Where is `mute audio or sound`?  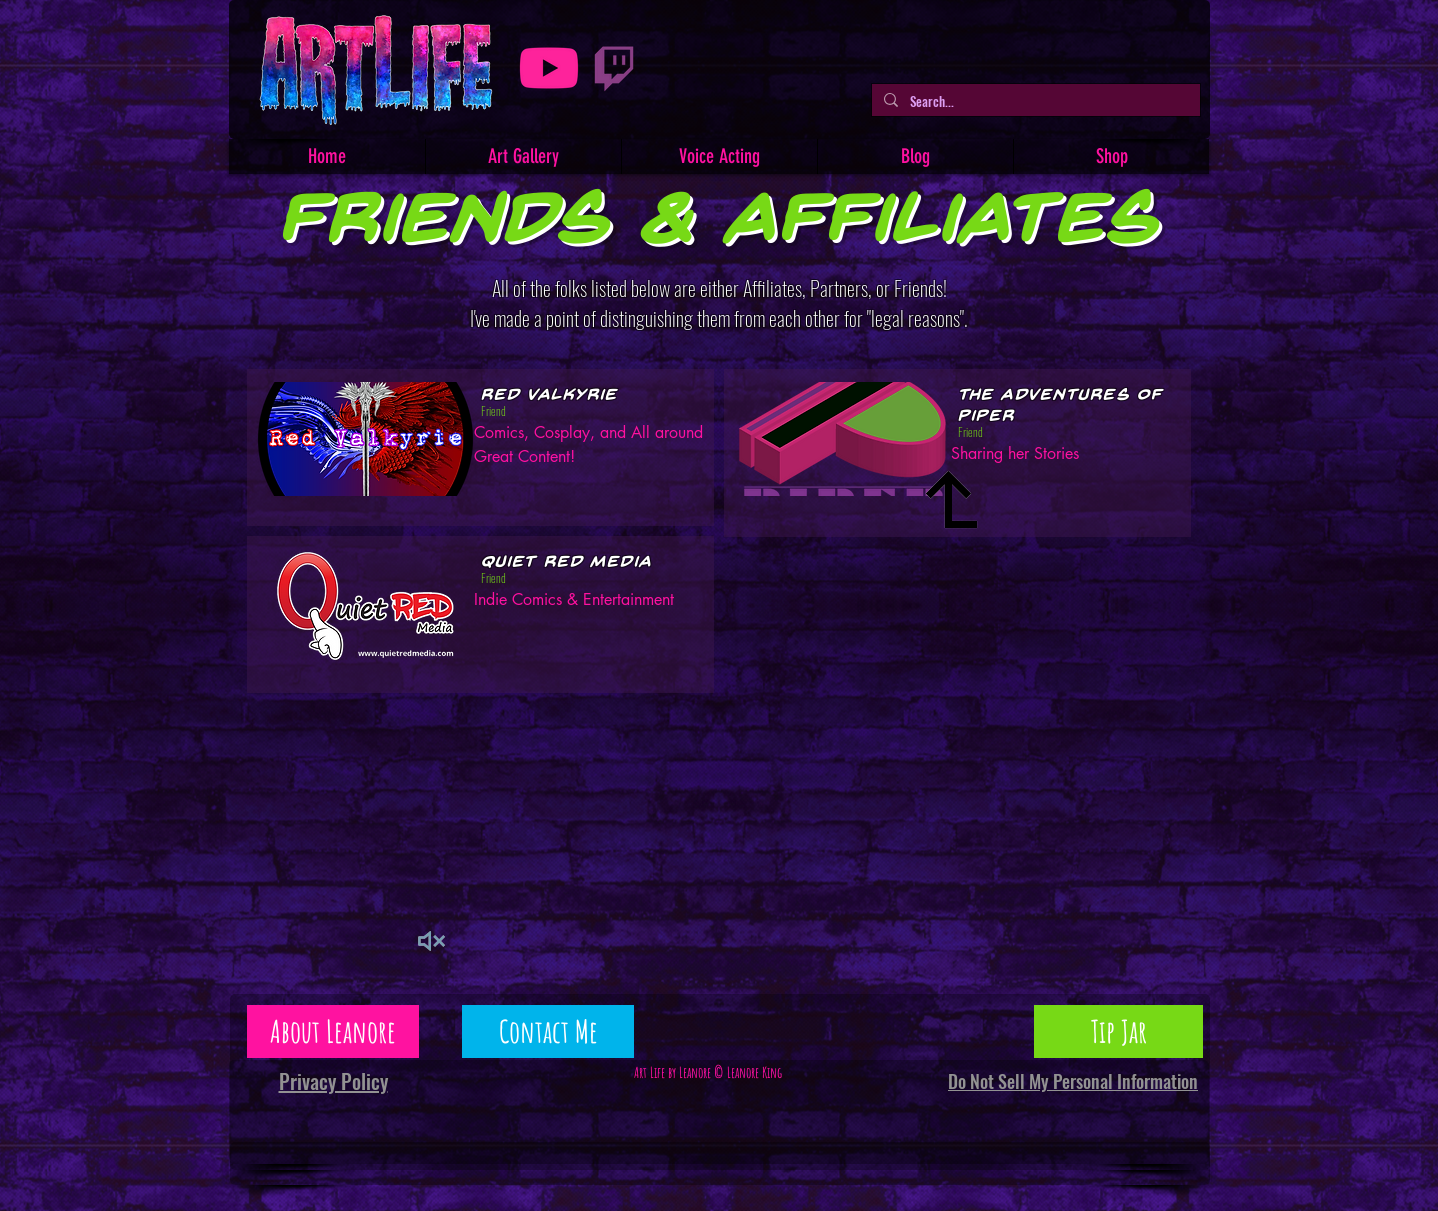
mute audio or sound is located at coordinates (431, 941).